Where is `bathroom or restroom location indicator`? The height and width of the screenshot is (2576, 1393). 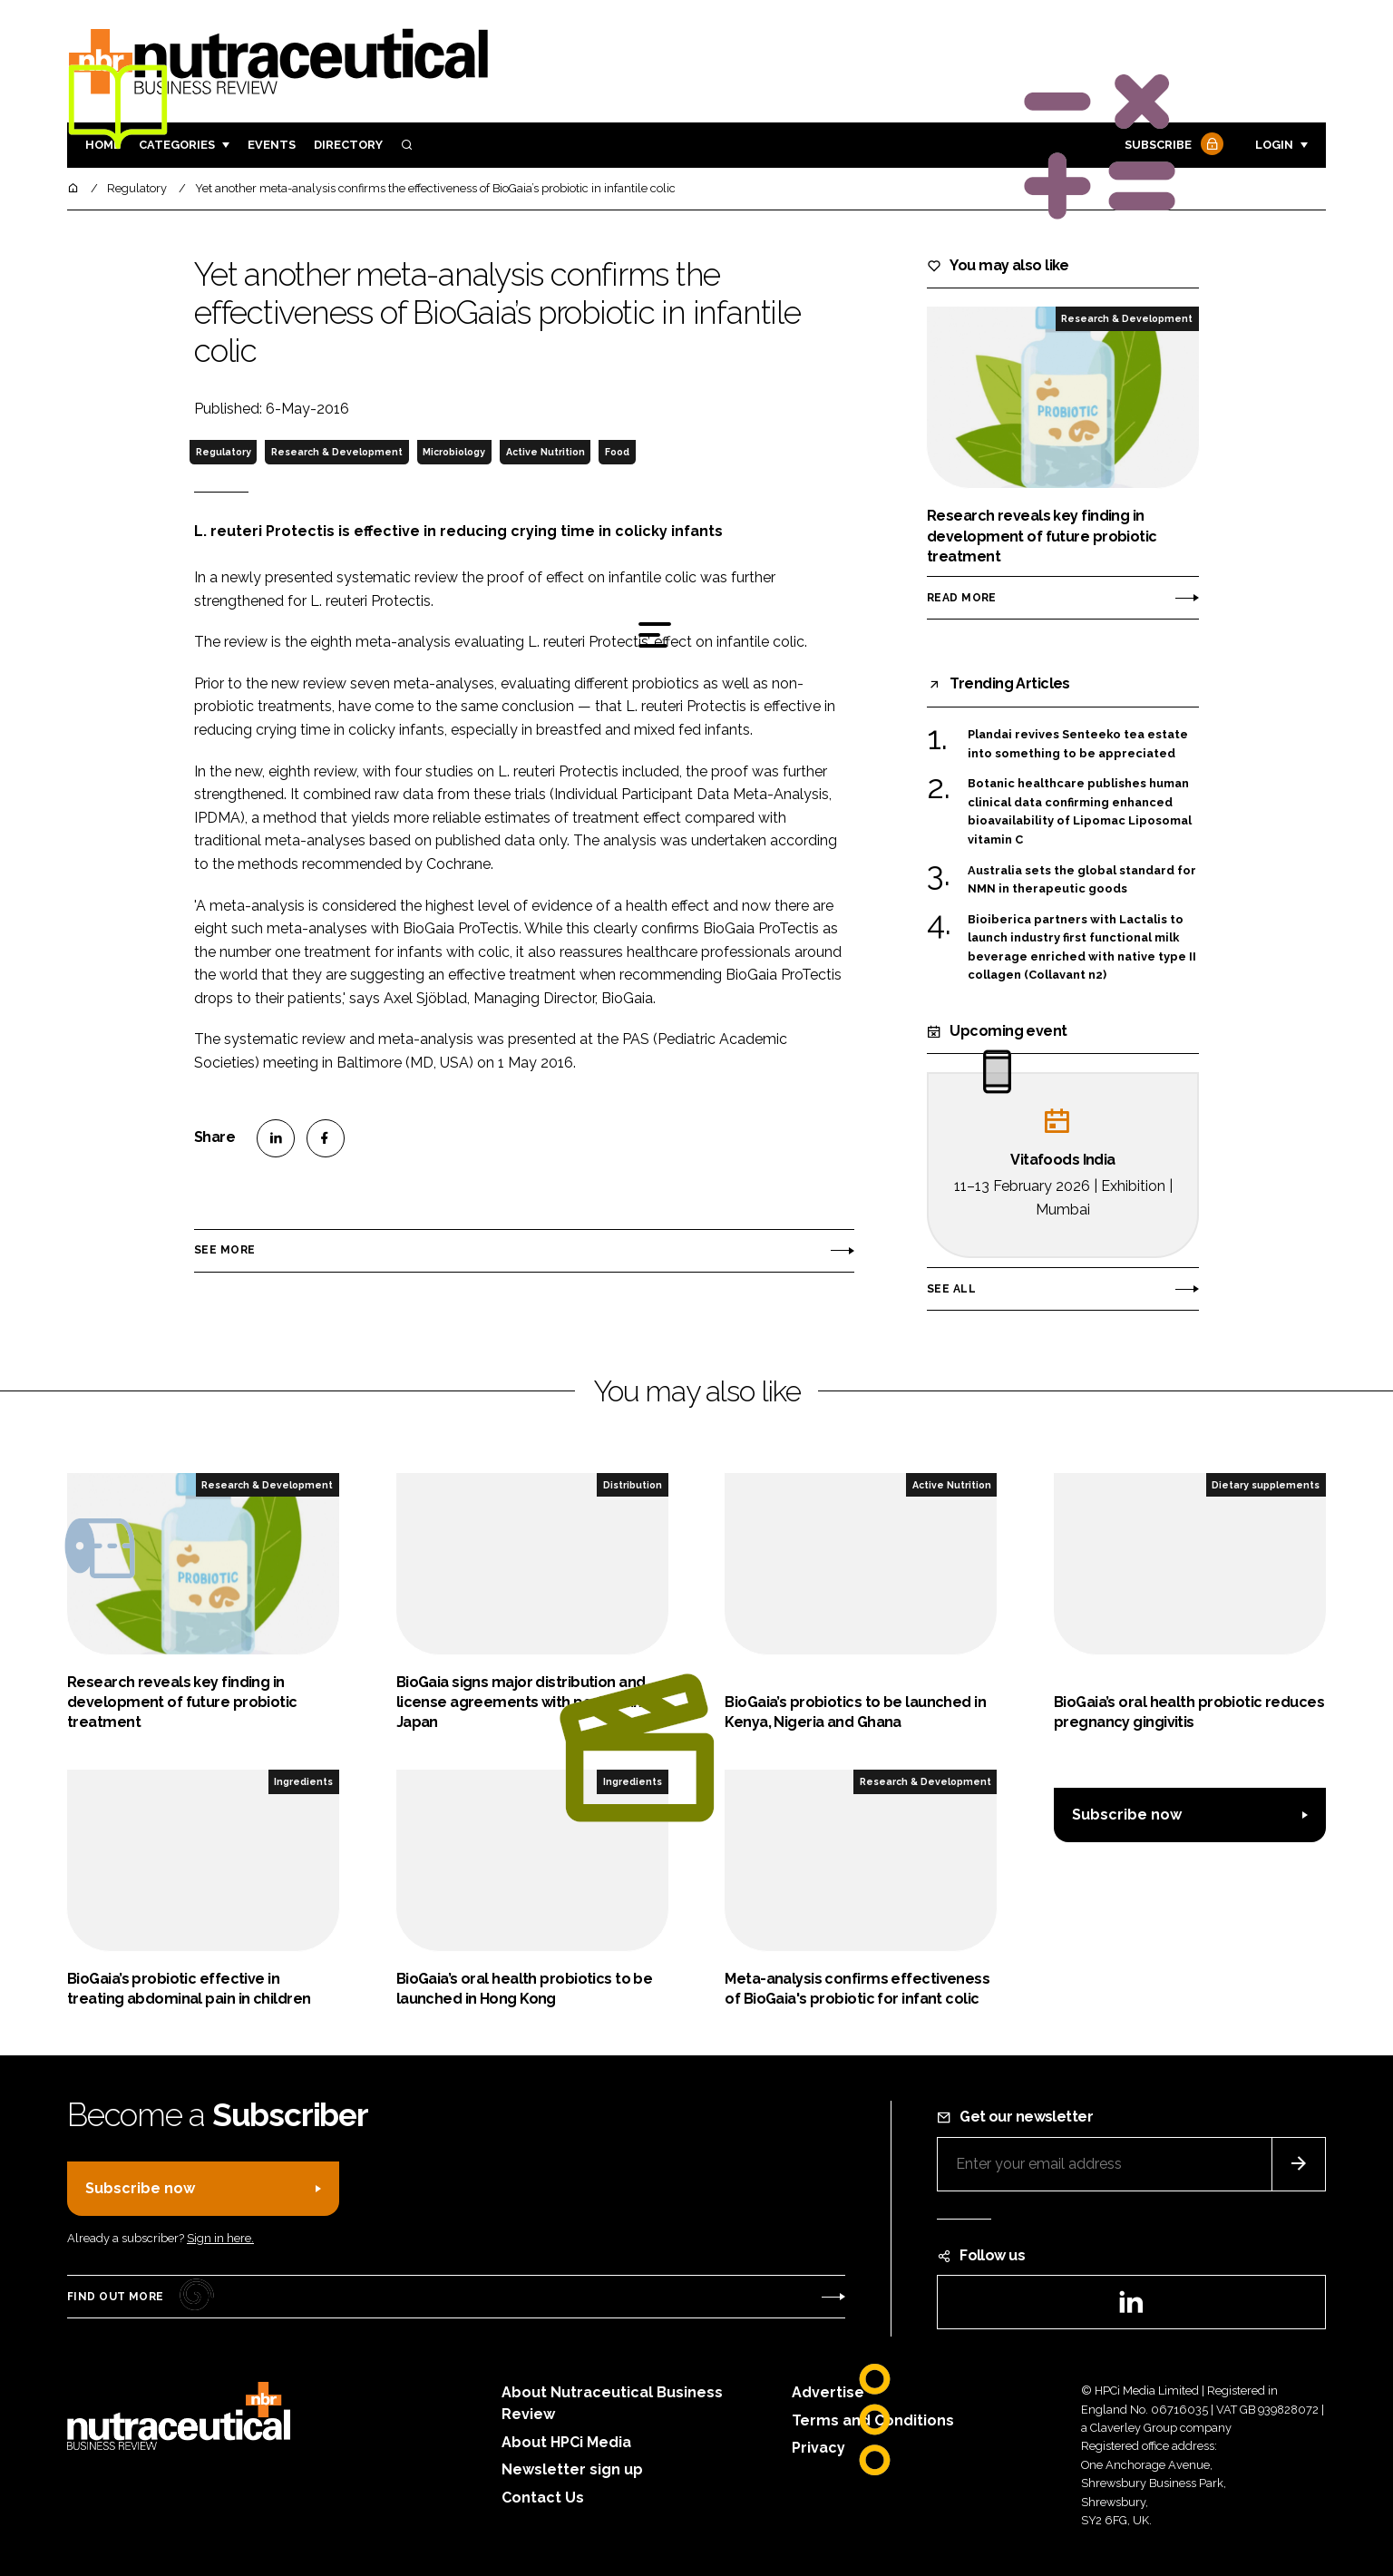 bathroom or restroom location indicator is located at coordinates (100, 1548).